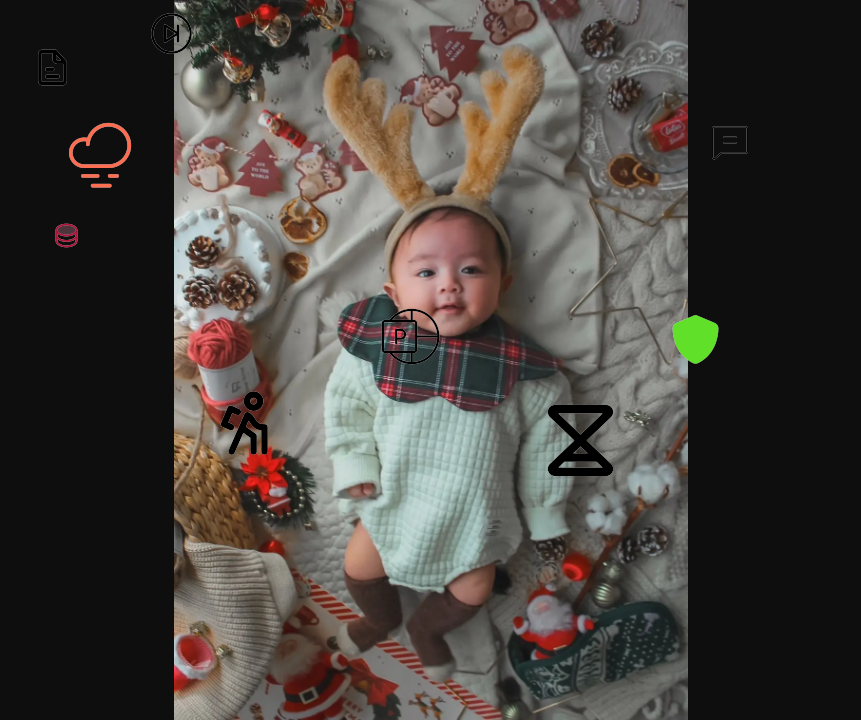 This screenshot has width=861, height=720. I want to click on skip to the next track, so click(171, 33).